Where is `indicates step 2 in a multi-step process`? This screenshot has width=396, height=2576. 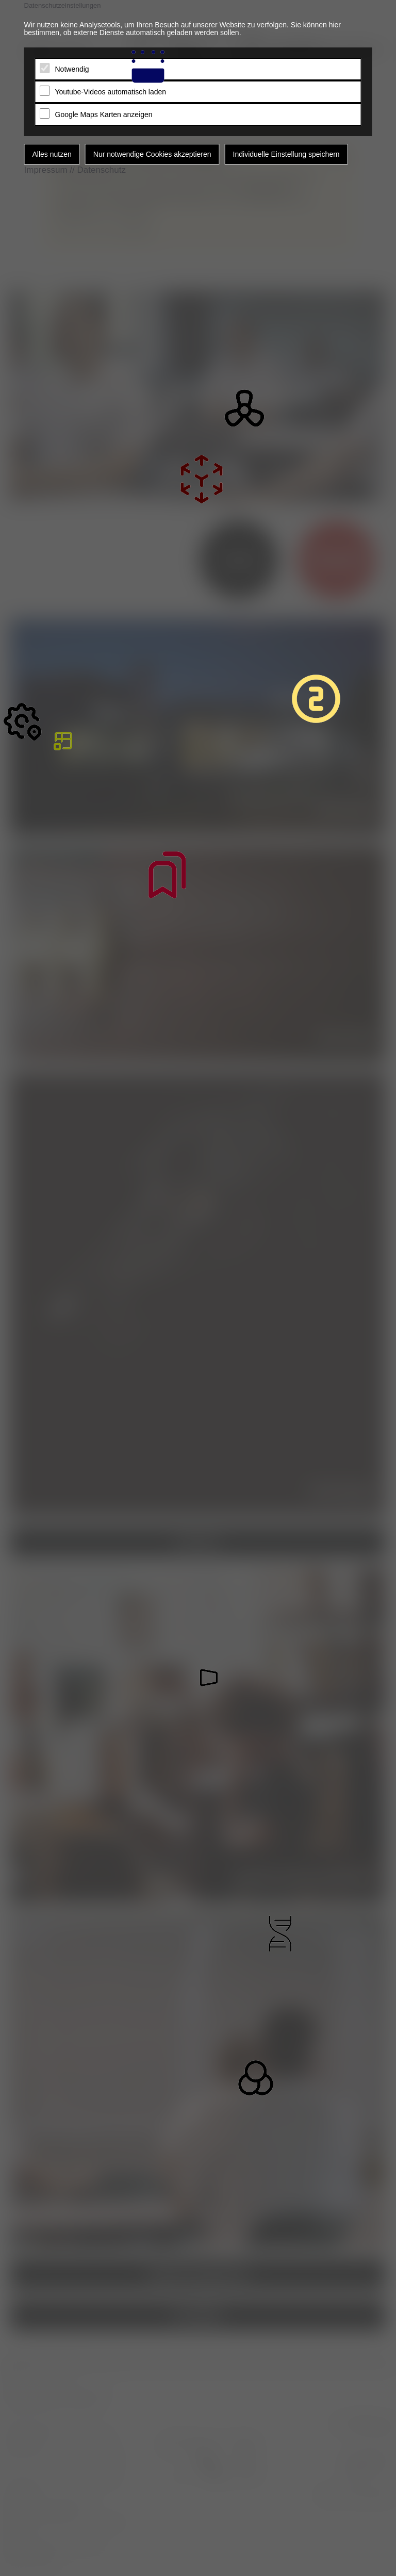 indicates step 2 in a multi-step process is located at coordinates (316, 699).